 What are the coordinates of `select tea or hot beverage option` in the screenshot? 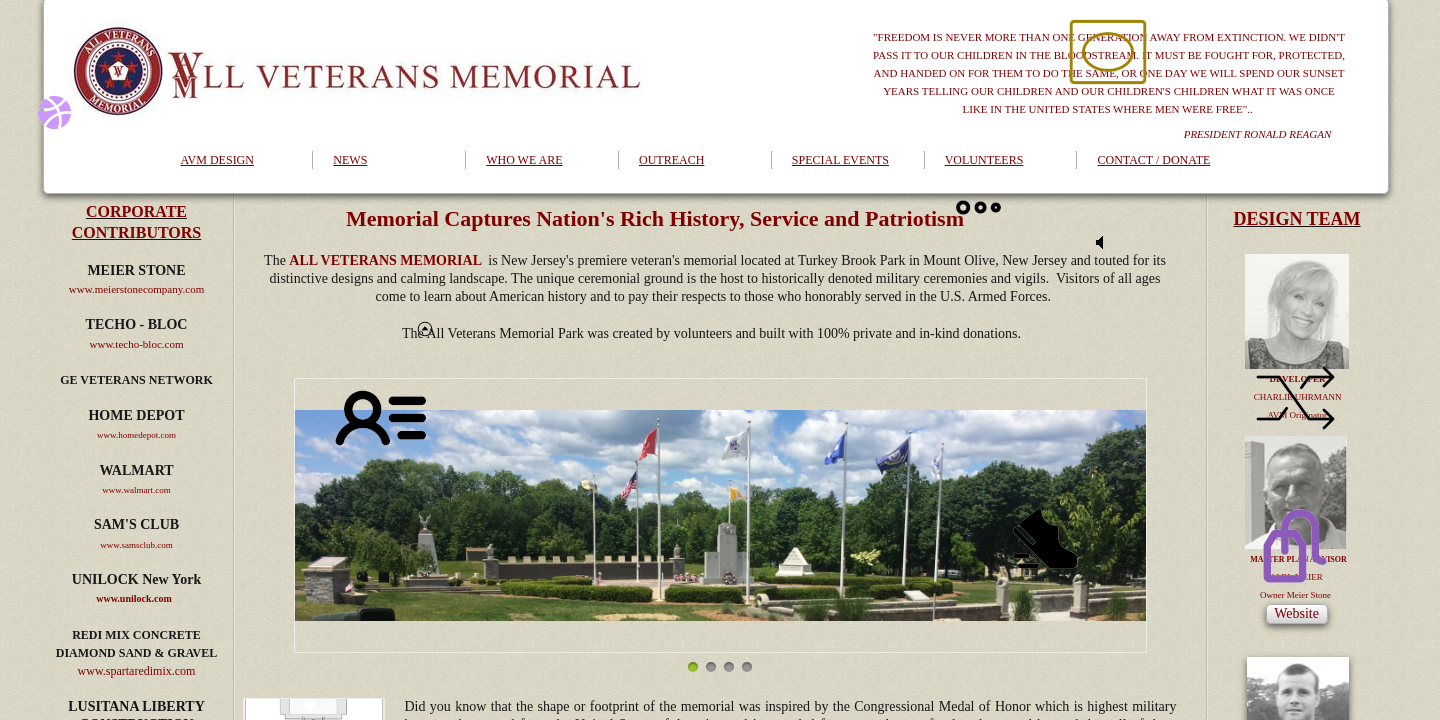 It's located at (1292, 548).